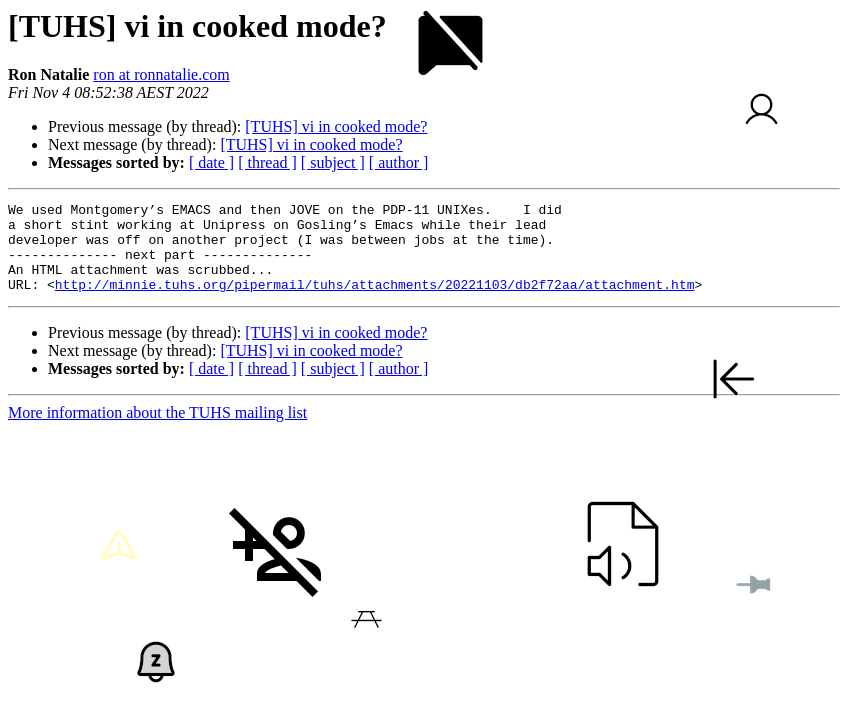 This screenshot has height=720, width=848. I want to click on pin an item to keep it visible, so click(753, 586).